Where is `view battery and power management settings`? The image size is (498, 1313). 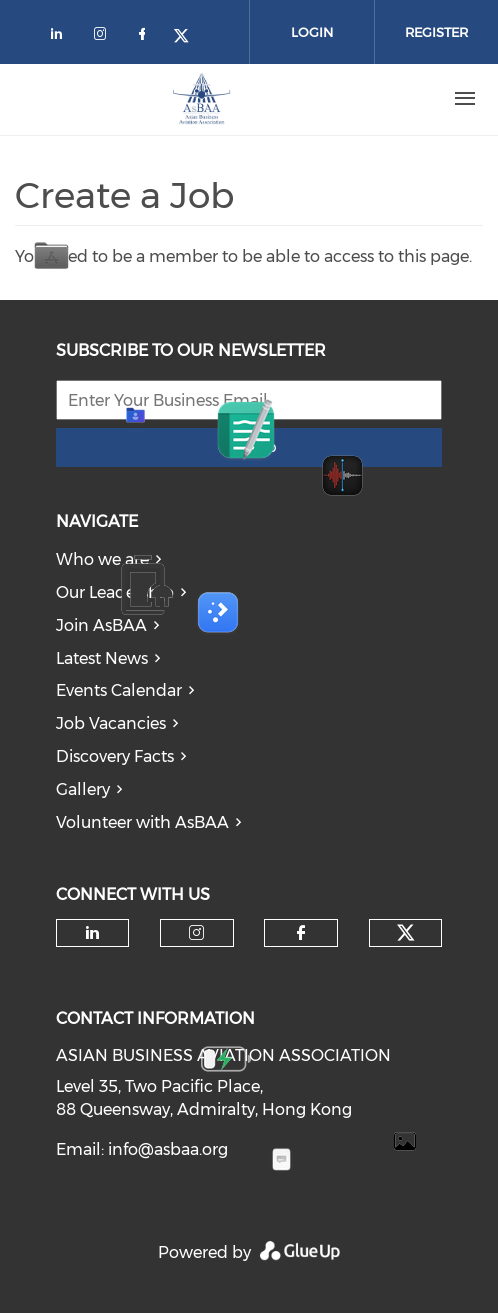
view battery and power management settings is located at coordinates (143, 585).